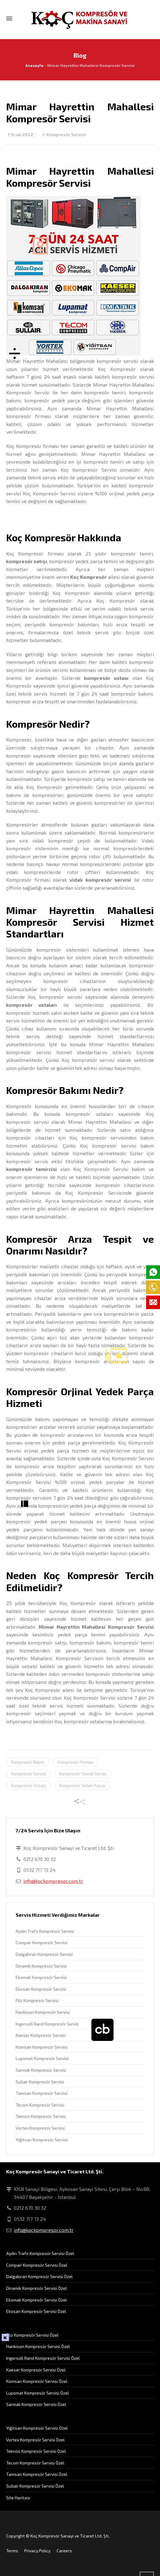 Image resolution: width=160 pixels, height=2576 pixels. What do you see at coordinates (5, 2337) in the screenshot?
I see `navigate to previous or lower-level content` at bounding box center [5, 2337].